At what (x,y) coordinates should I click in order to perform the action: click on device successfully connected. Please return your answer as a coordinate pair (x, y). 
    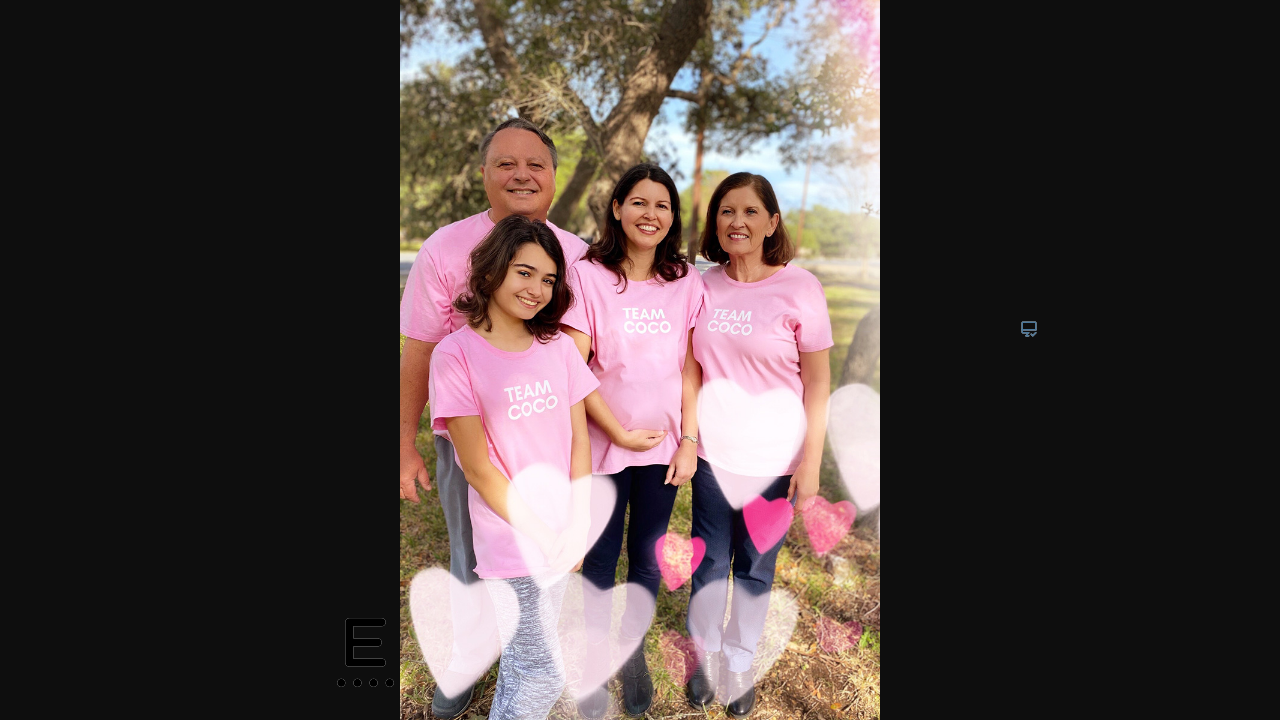
    Looking at the image, I should click on (1029, 329).